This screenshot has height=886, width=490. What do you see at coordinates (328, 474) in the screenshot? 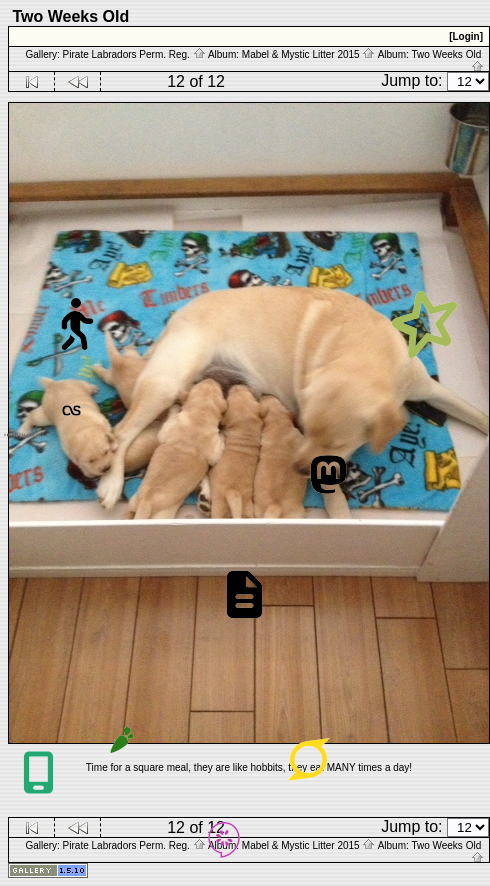
I see `open mastodon app` at bounding box center [328, 474].